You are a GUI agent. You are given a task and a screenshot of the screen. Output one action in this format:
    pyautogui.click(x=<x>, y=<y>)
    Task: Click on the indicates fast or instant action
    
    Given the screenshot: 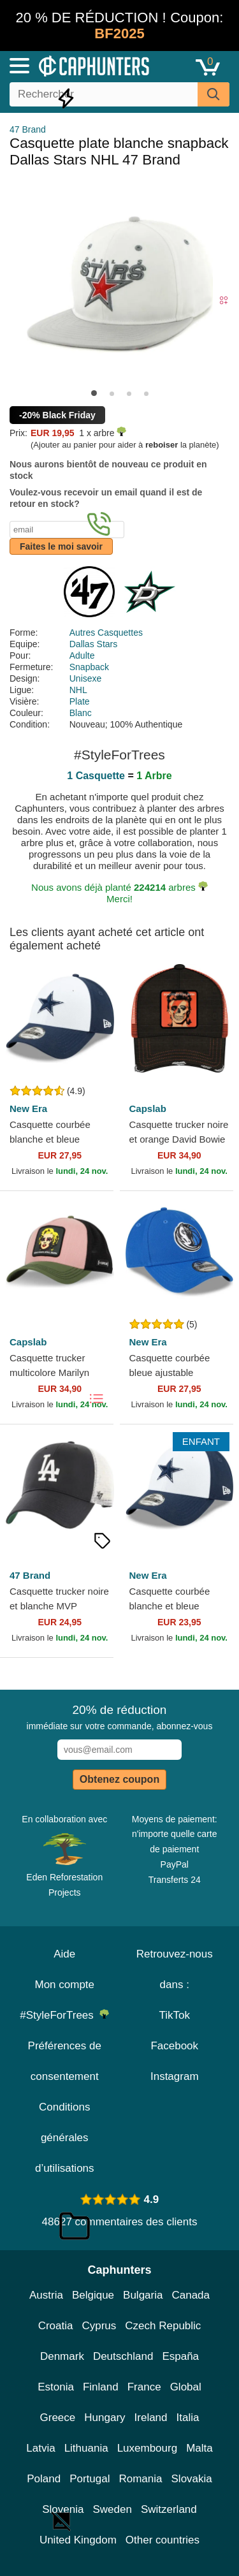 What is the action you would take?
    pyautogui.click(x=66, y=98)
    